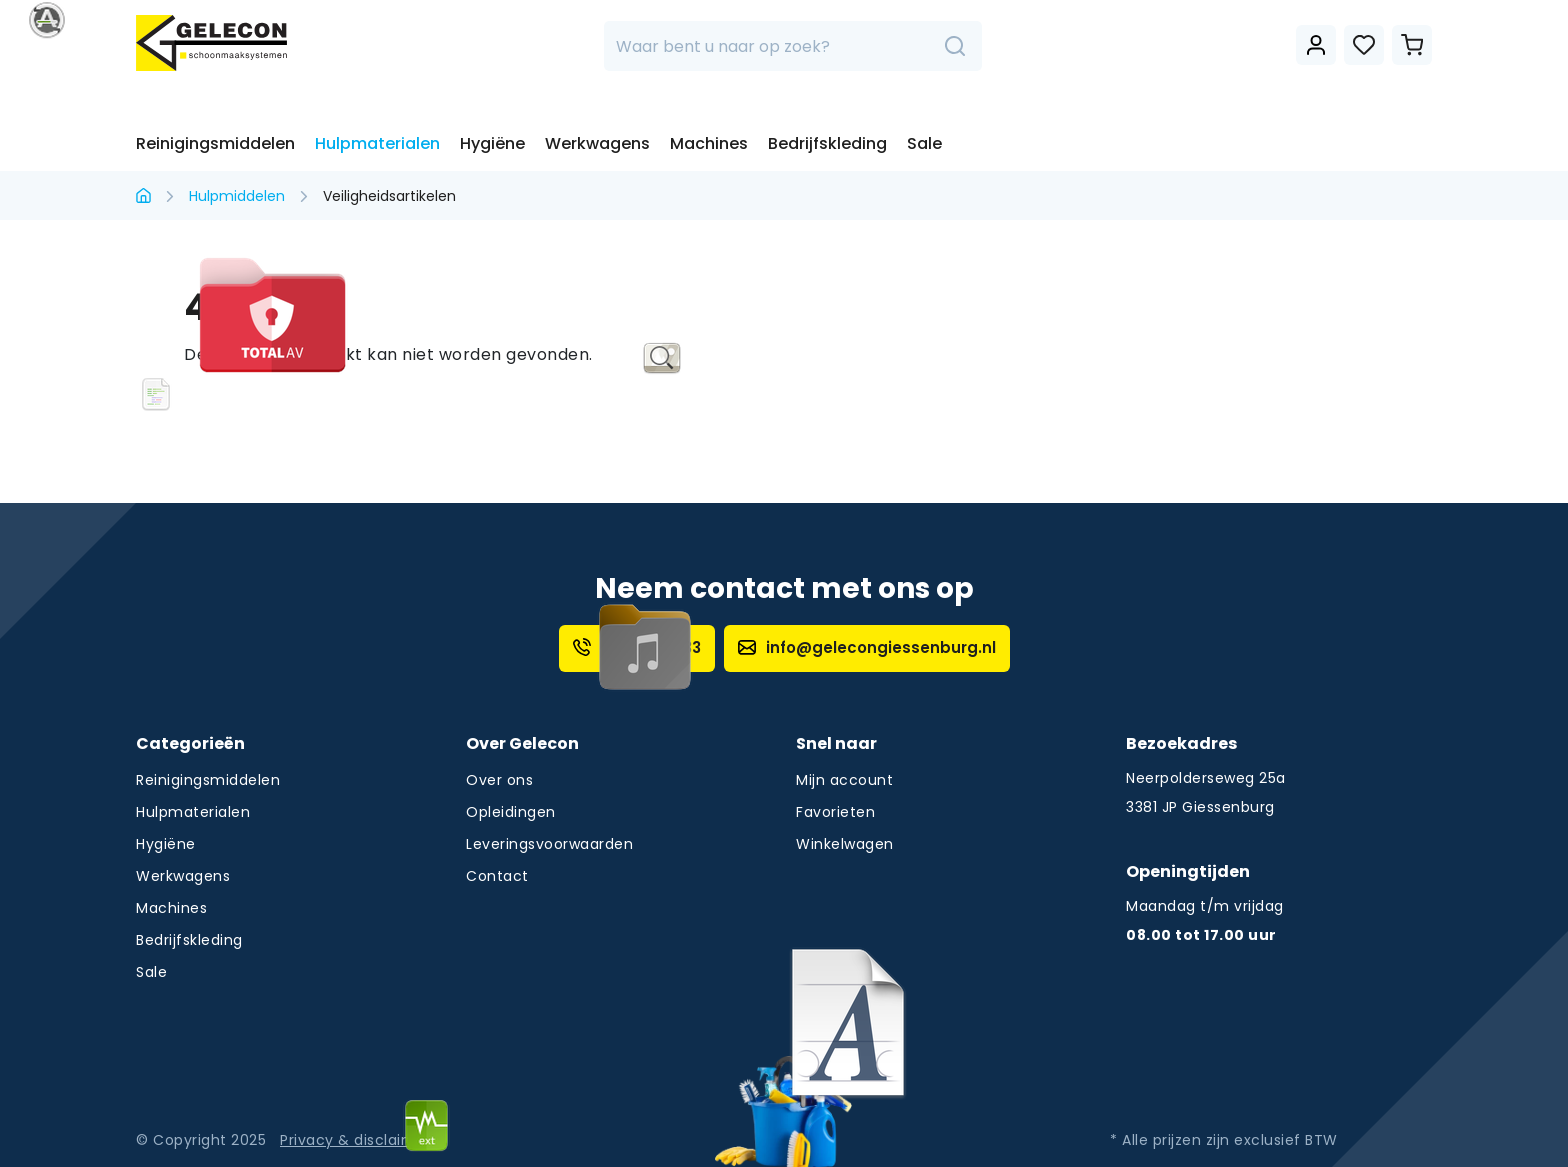  Describe the element at coordinates (662, 358) in the screenshot. I see `open the photo viewer application` at that location.